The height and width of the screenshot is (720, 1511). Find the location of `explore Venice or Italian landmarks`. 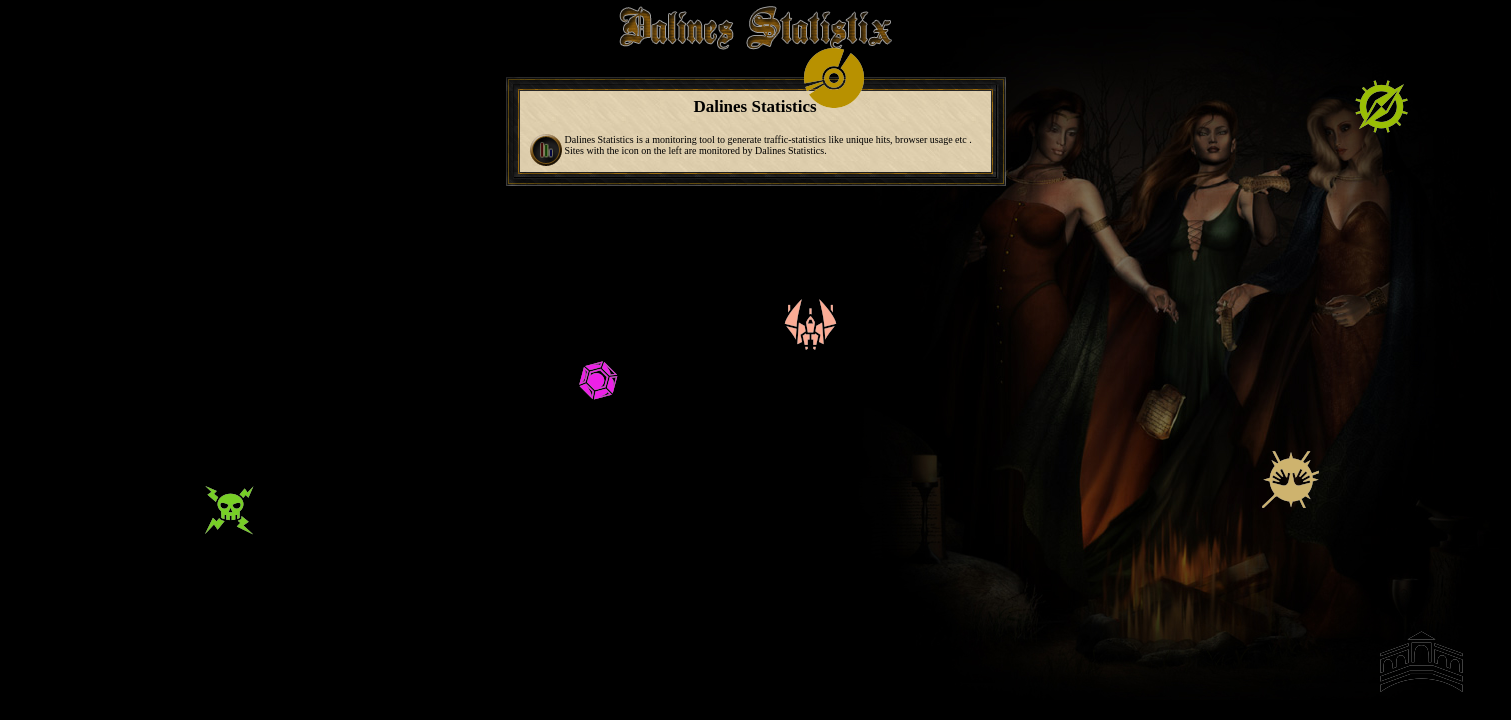

explore Venice or Italian landmarks is located at coordinates (1421, 669).